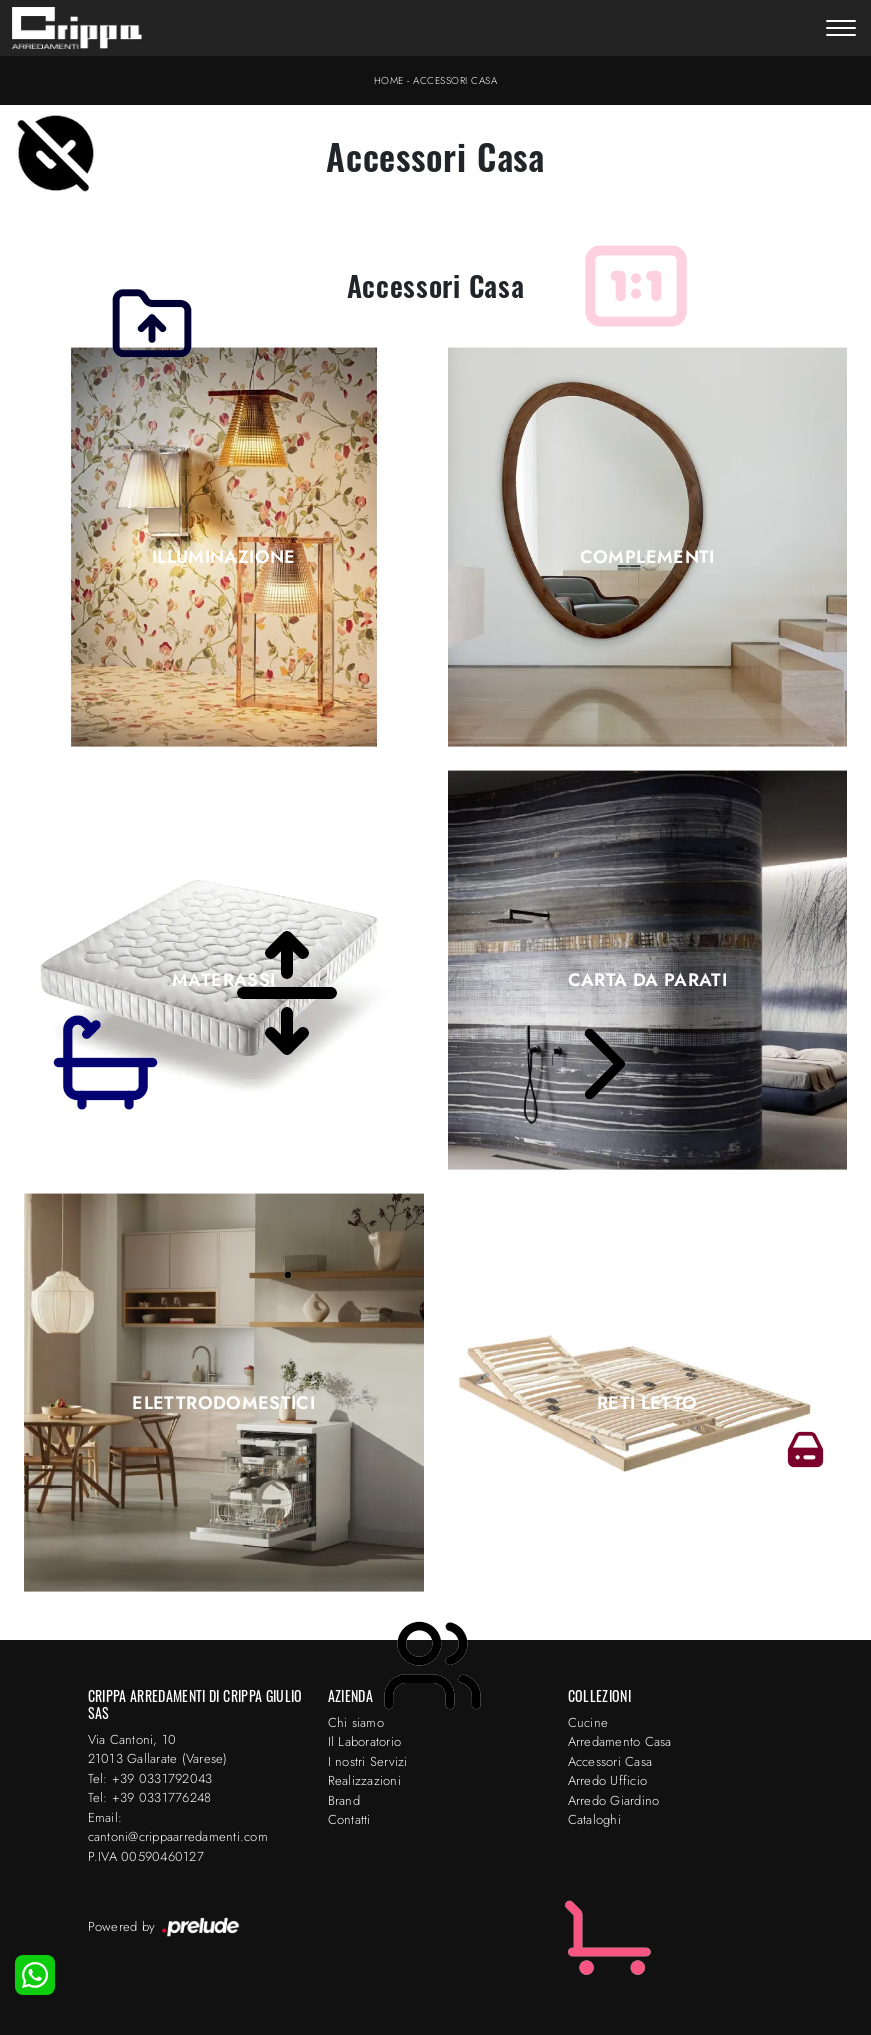 The height and width of the screenshot is (2035, 871). What do you see at coordinates (606, 1933) in the screenshot?
I see `view your shopping cart` at bounding box center [606, 1933].